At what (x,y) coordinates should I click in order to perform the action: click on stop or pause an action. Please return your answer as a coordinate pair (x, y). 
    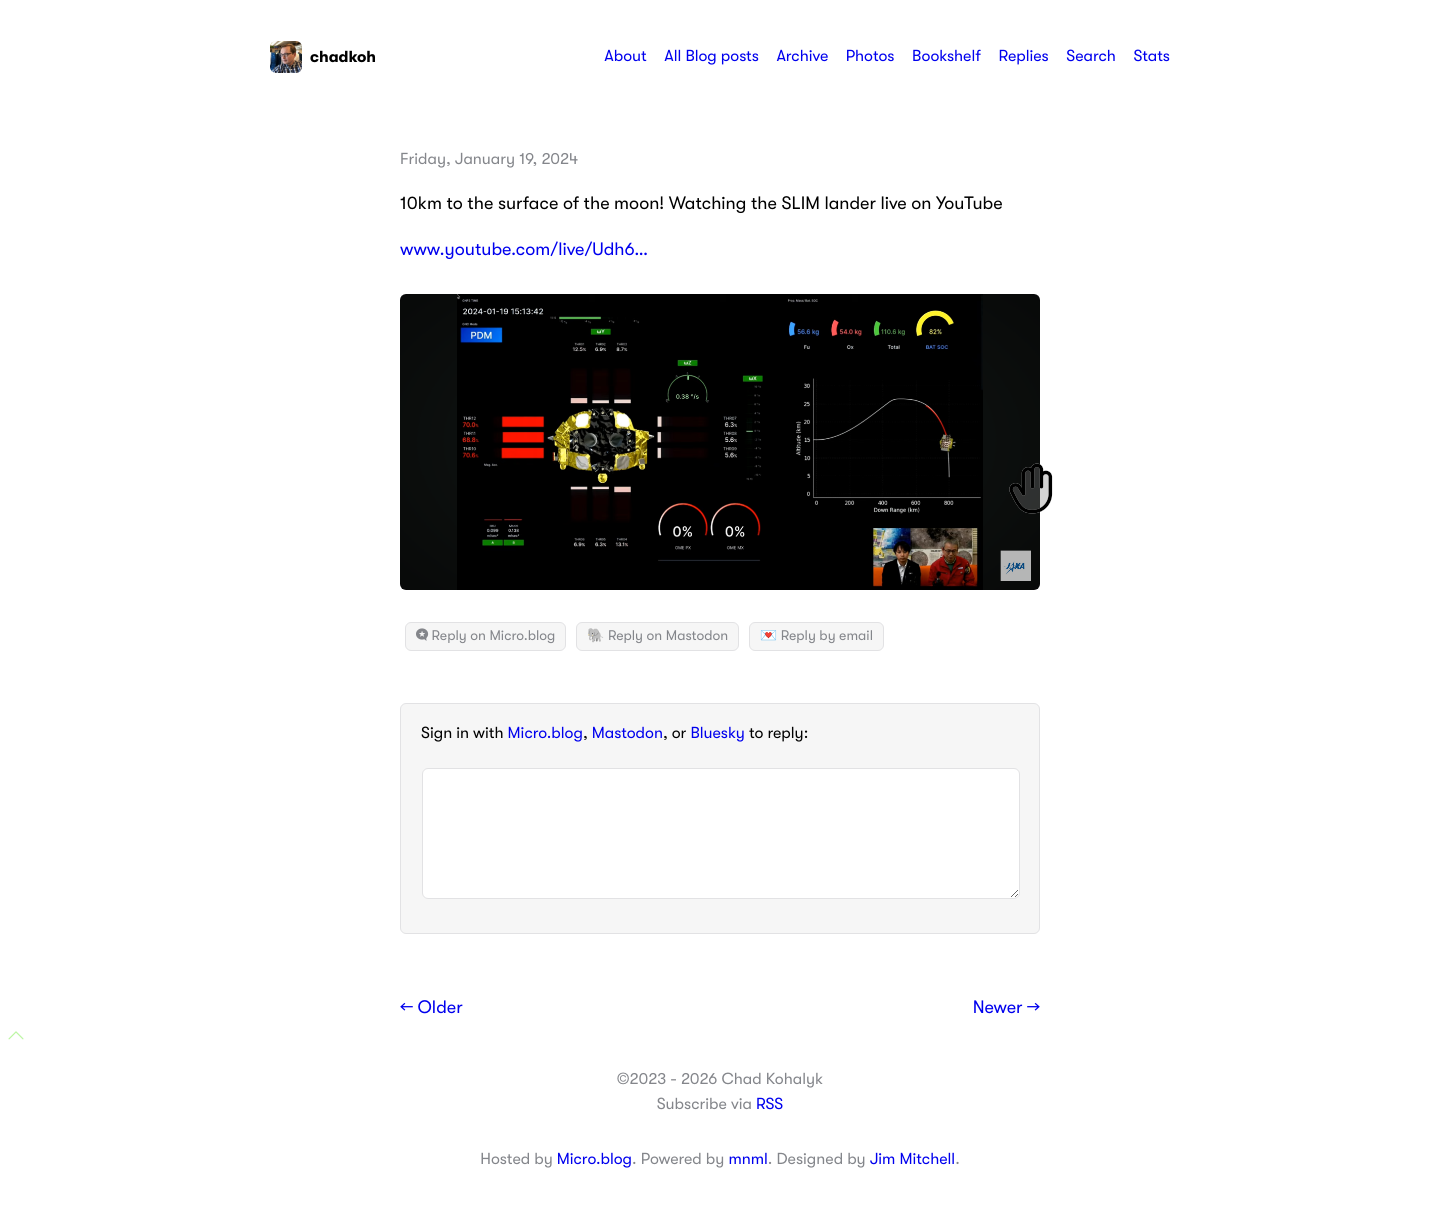
    Looking at the image, I should click on (1032, 488).